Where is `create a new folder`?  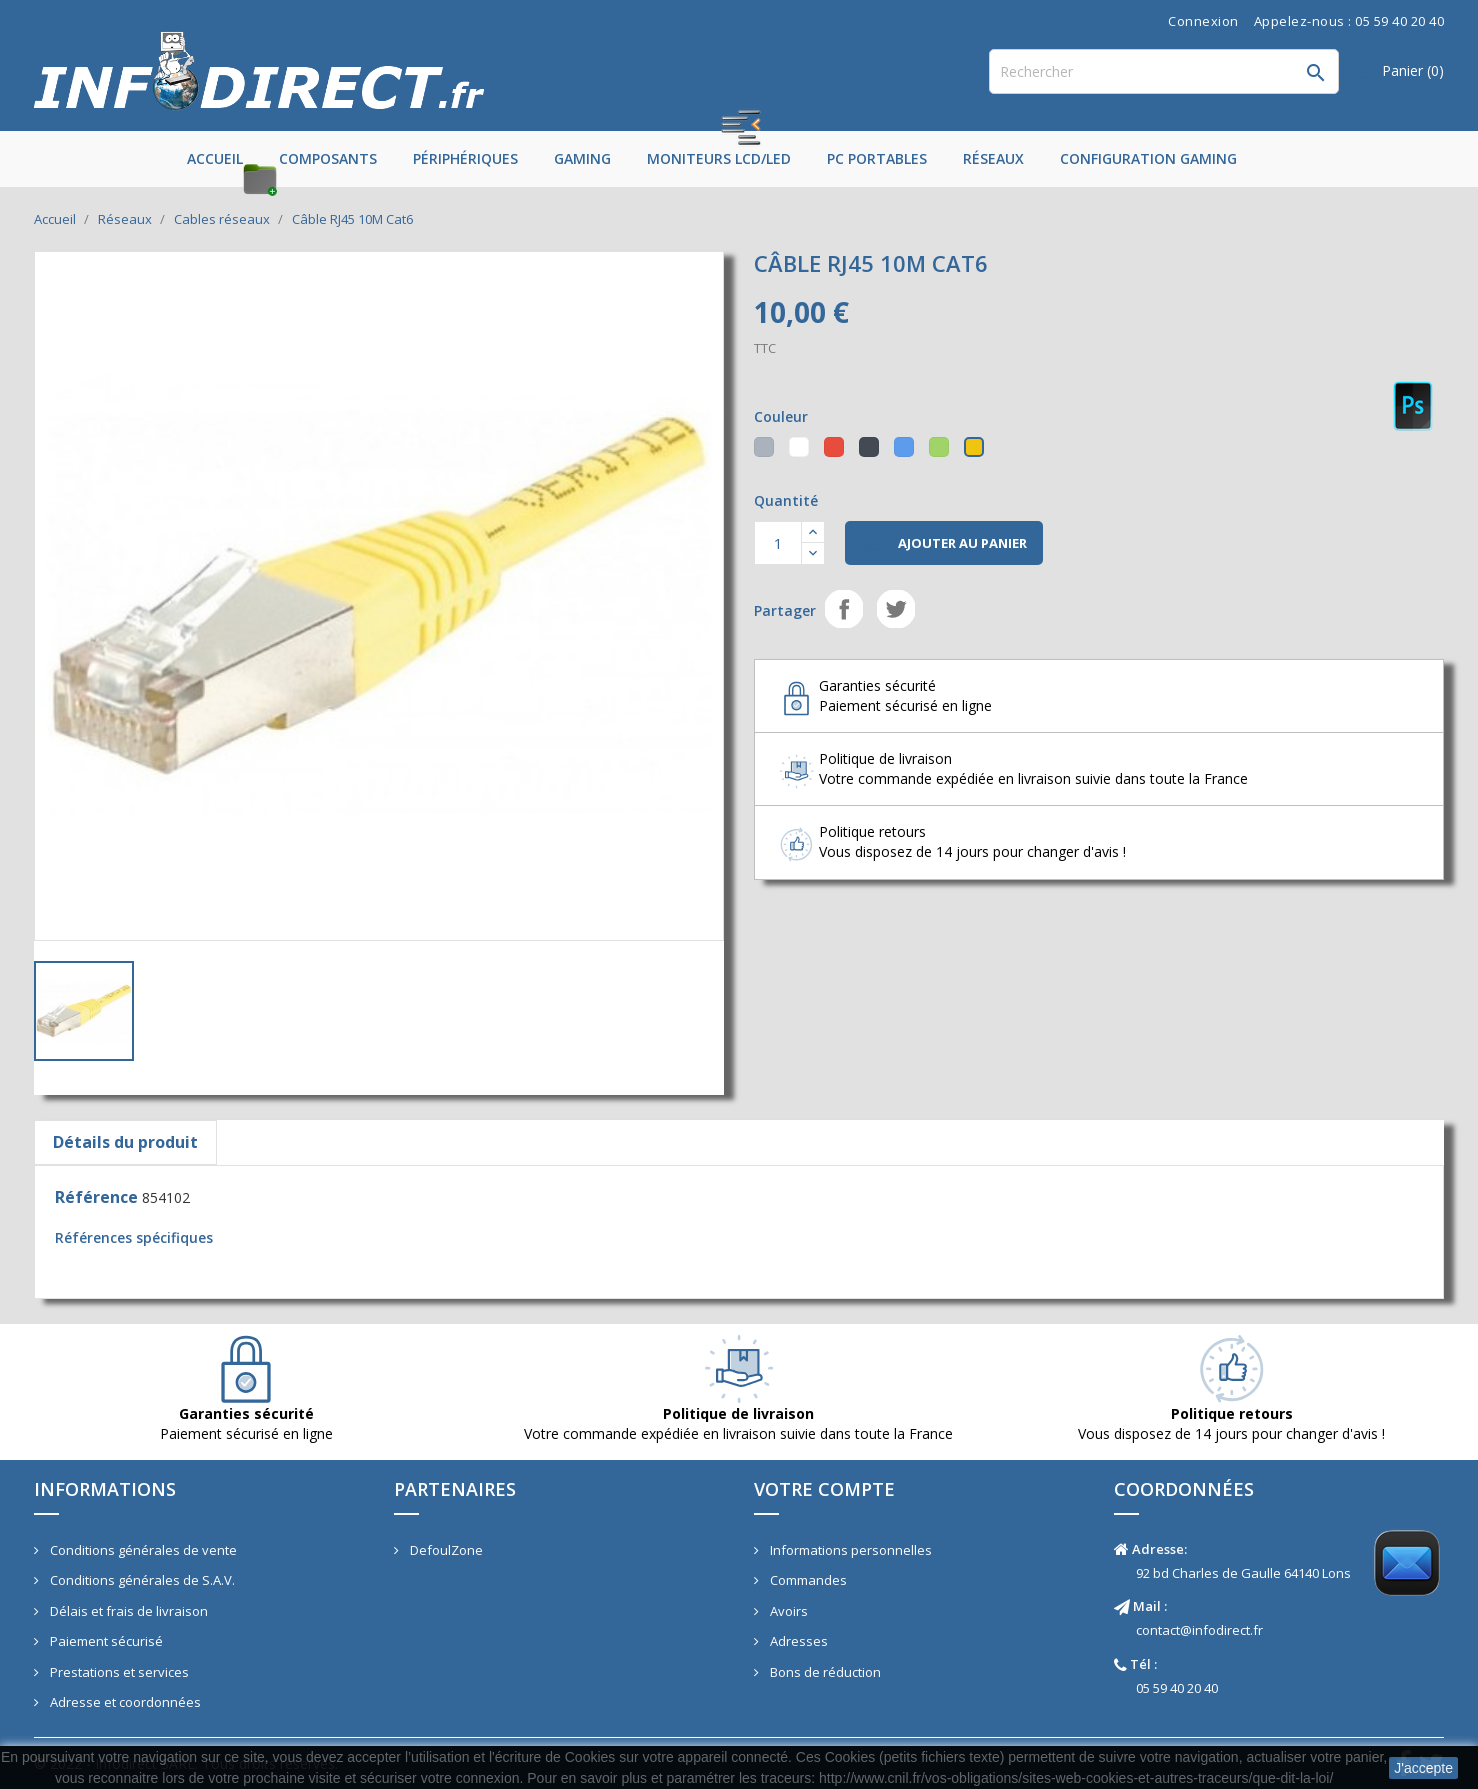 create a new folder is located at coordinates (260, 179).